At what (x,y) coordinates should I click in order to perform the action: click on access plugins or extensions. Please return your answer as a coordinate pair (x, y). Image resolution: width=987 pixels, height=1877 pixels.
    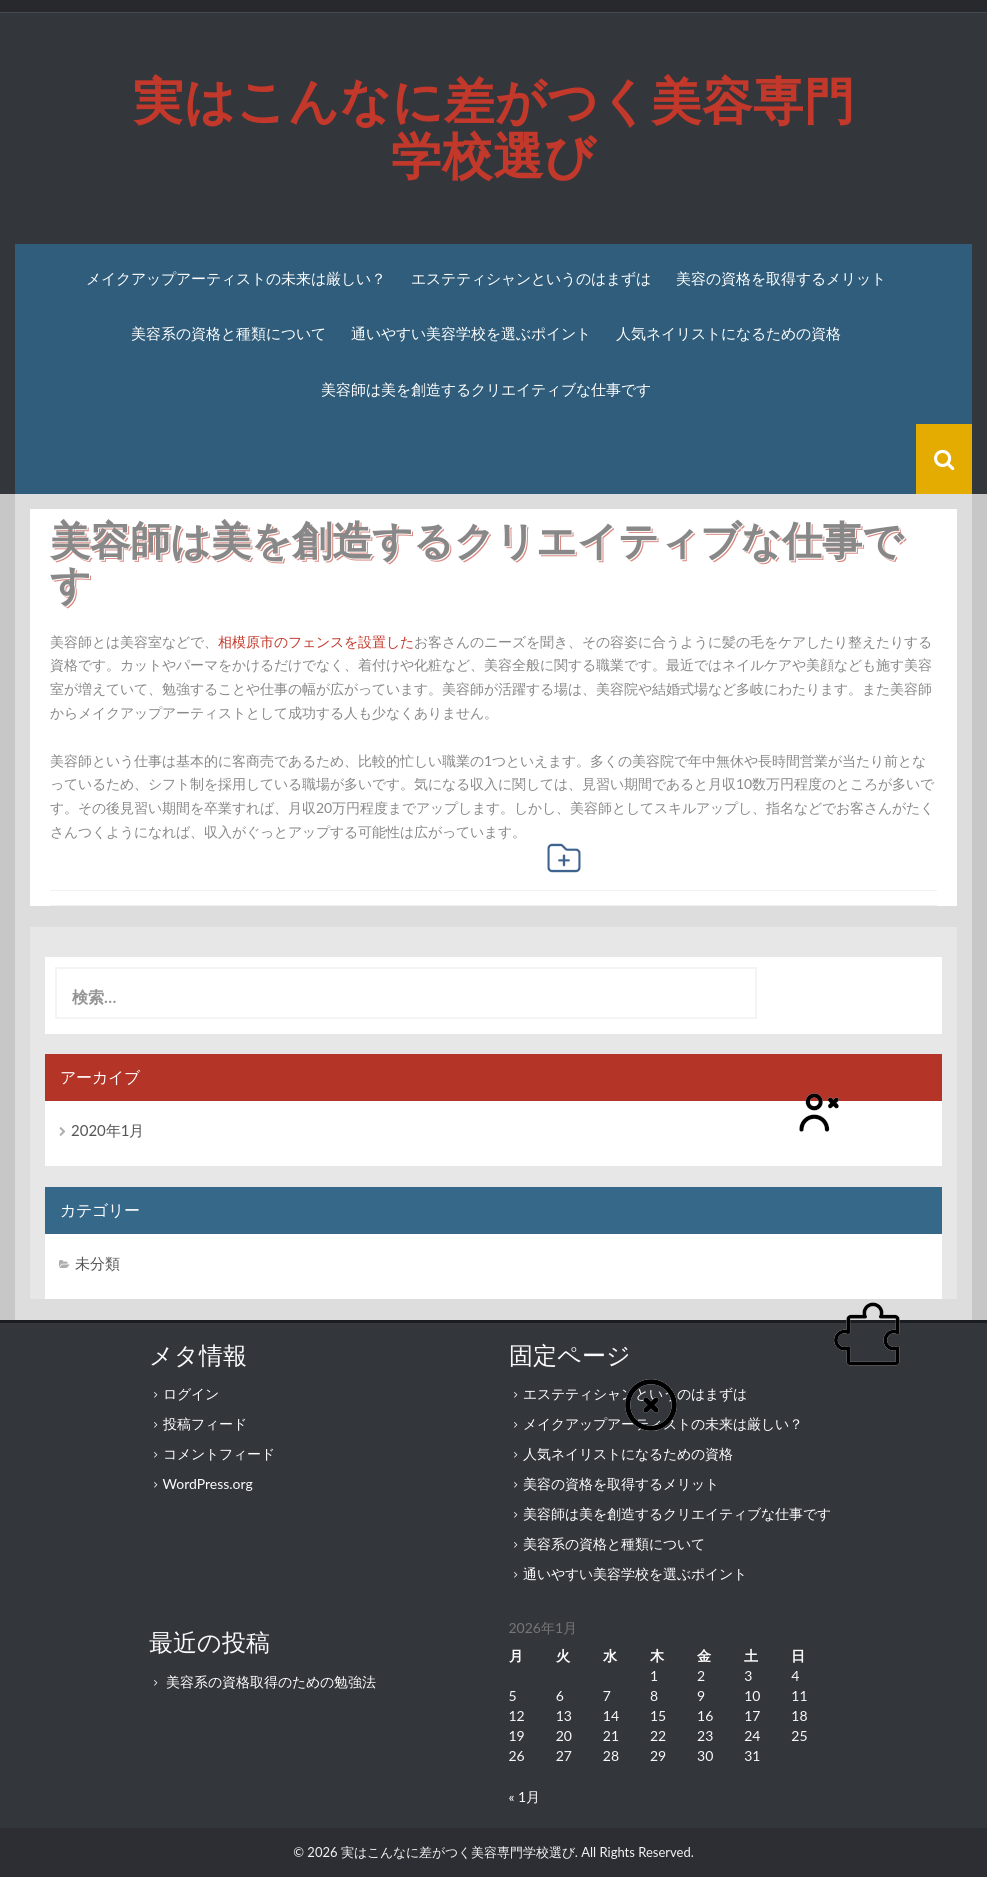
    Looking at the image, I should click on (870, 1336).